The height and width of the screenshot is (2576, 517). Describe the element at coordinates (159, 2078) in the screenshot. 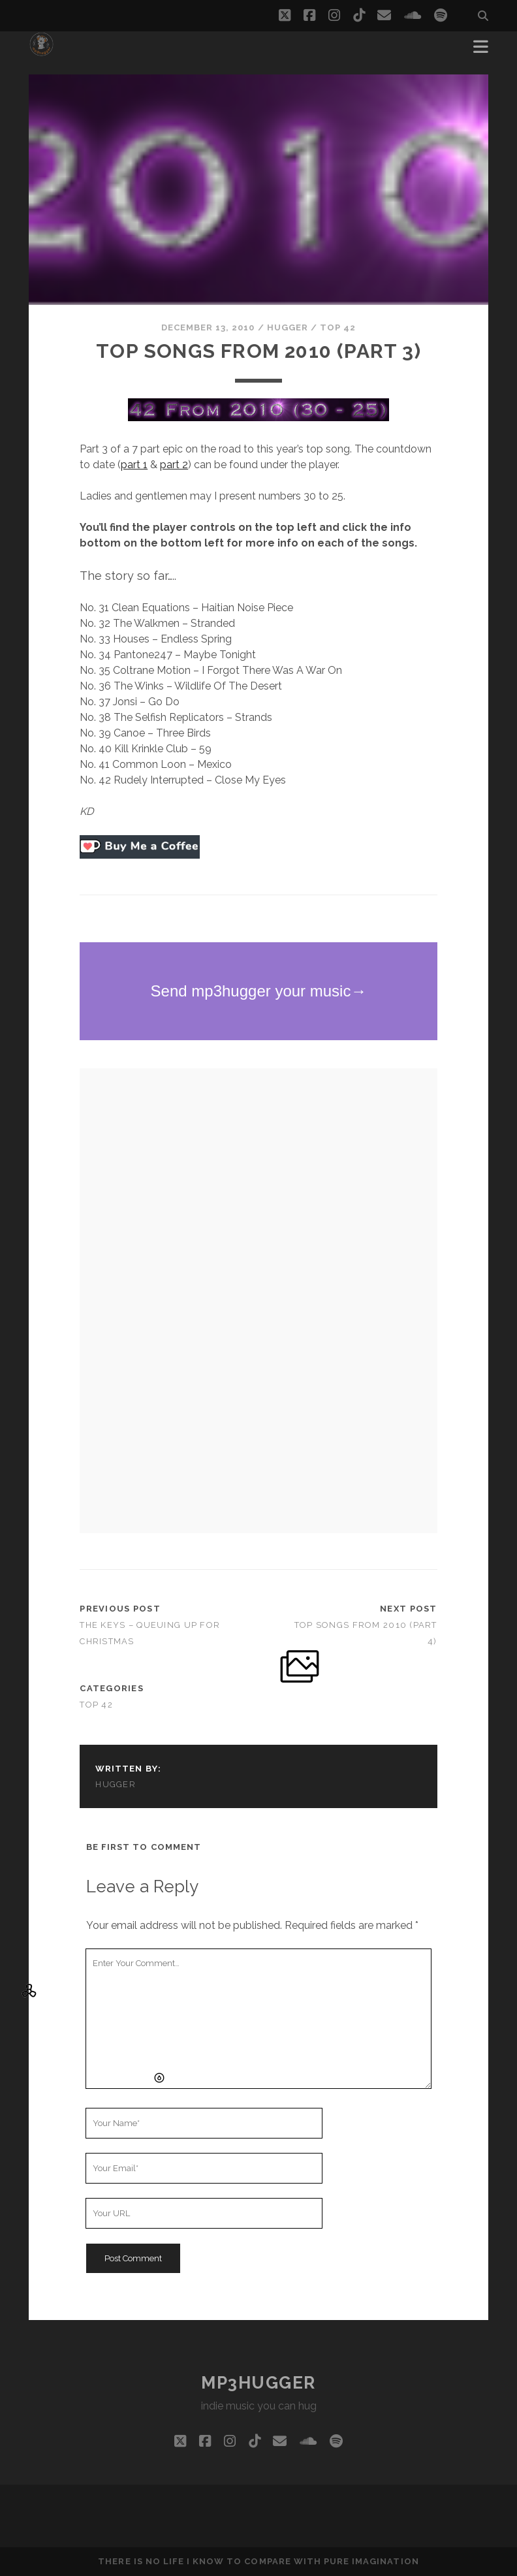

I see `adjust ink or fluid settings` at that location.